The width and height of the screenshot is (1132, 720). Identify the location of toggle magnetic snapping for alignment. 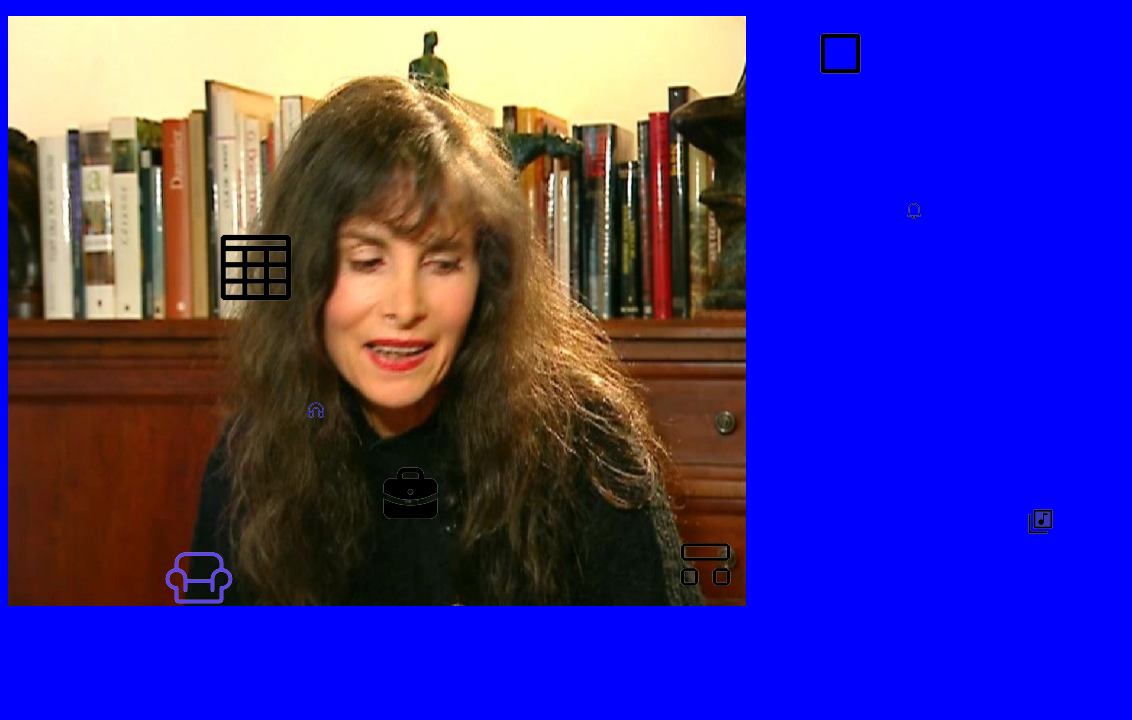
(316, 410).